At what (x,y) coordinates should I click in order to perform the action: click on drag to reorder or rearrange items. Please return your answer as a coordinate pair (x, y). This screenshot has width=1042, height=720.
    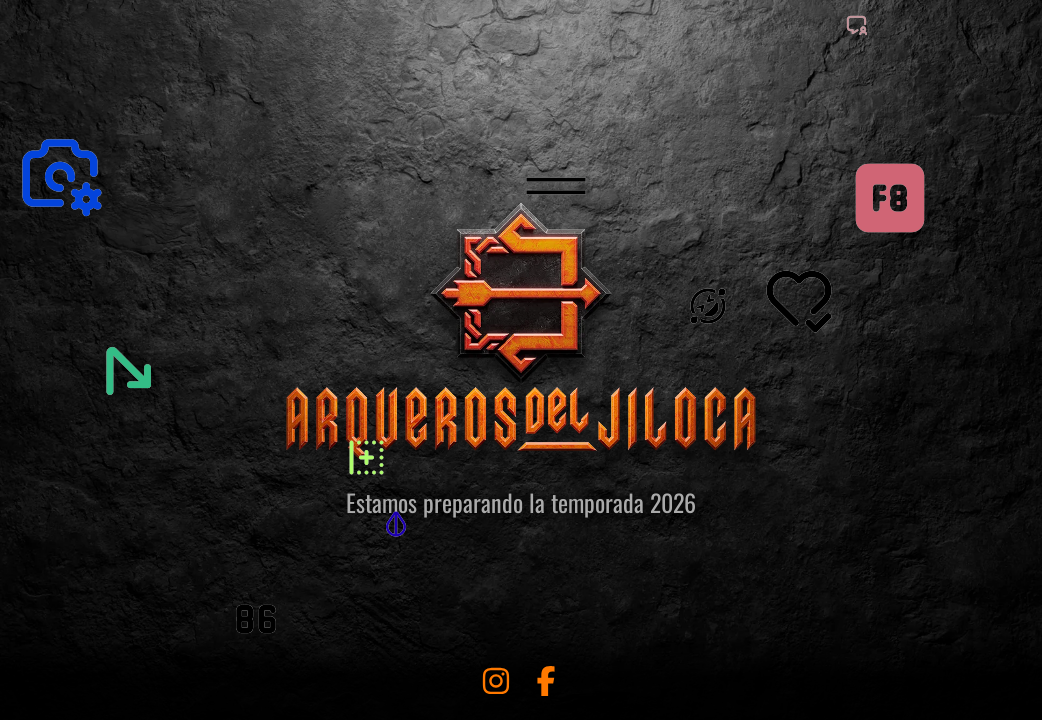
    Looking at the image, I should click on (556, 186).